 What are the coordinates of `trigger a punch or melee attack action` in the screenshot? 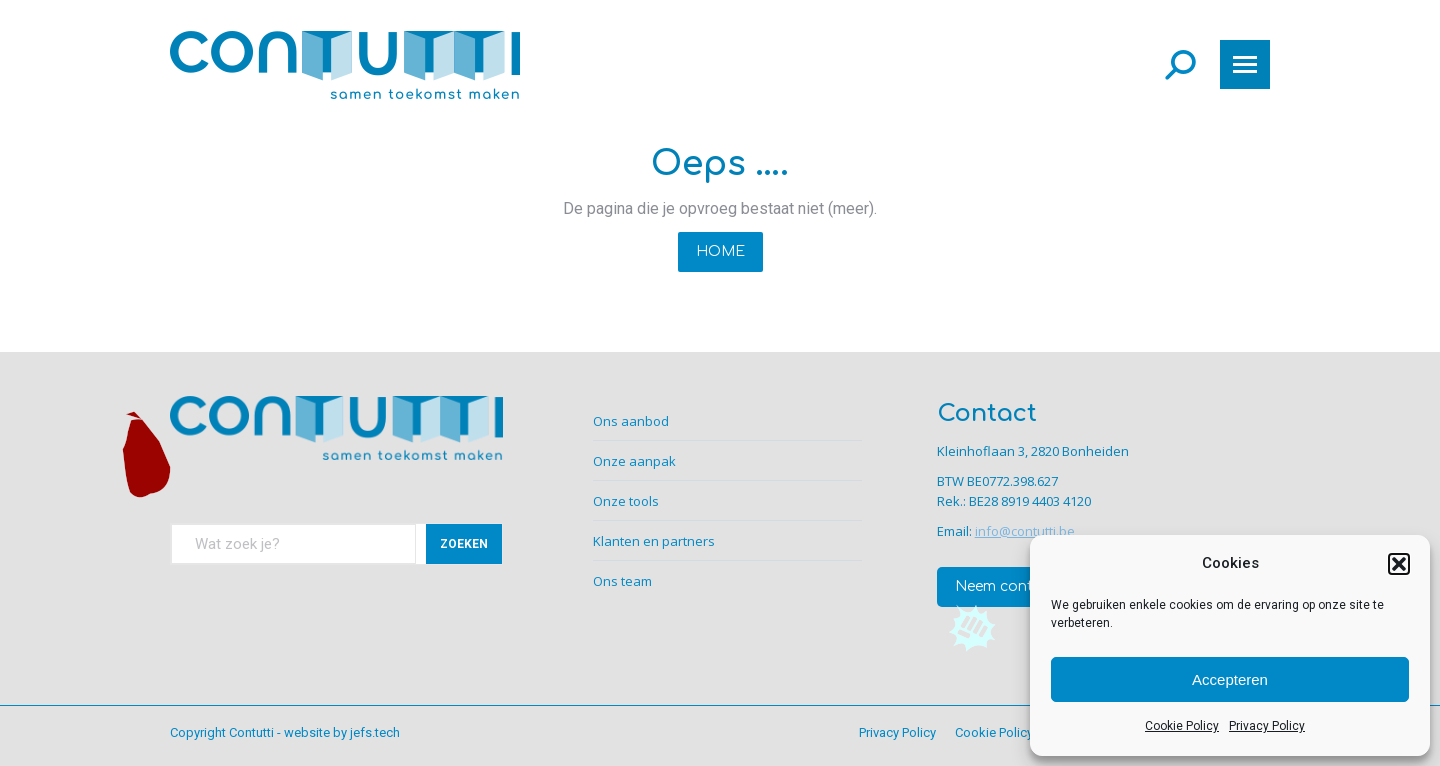 It's located at (972, 627).